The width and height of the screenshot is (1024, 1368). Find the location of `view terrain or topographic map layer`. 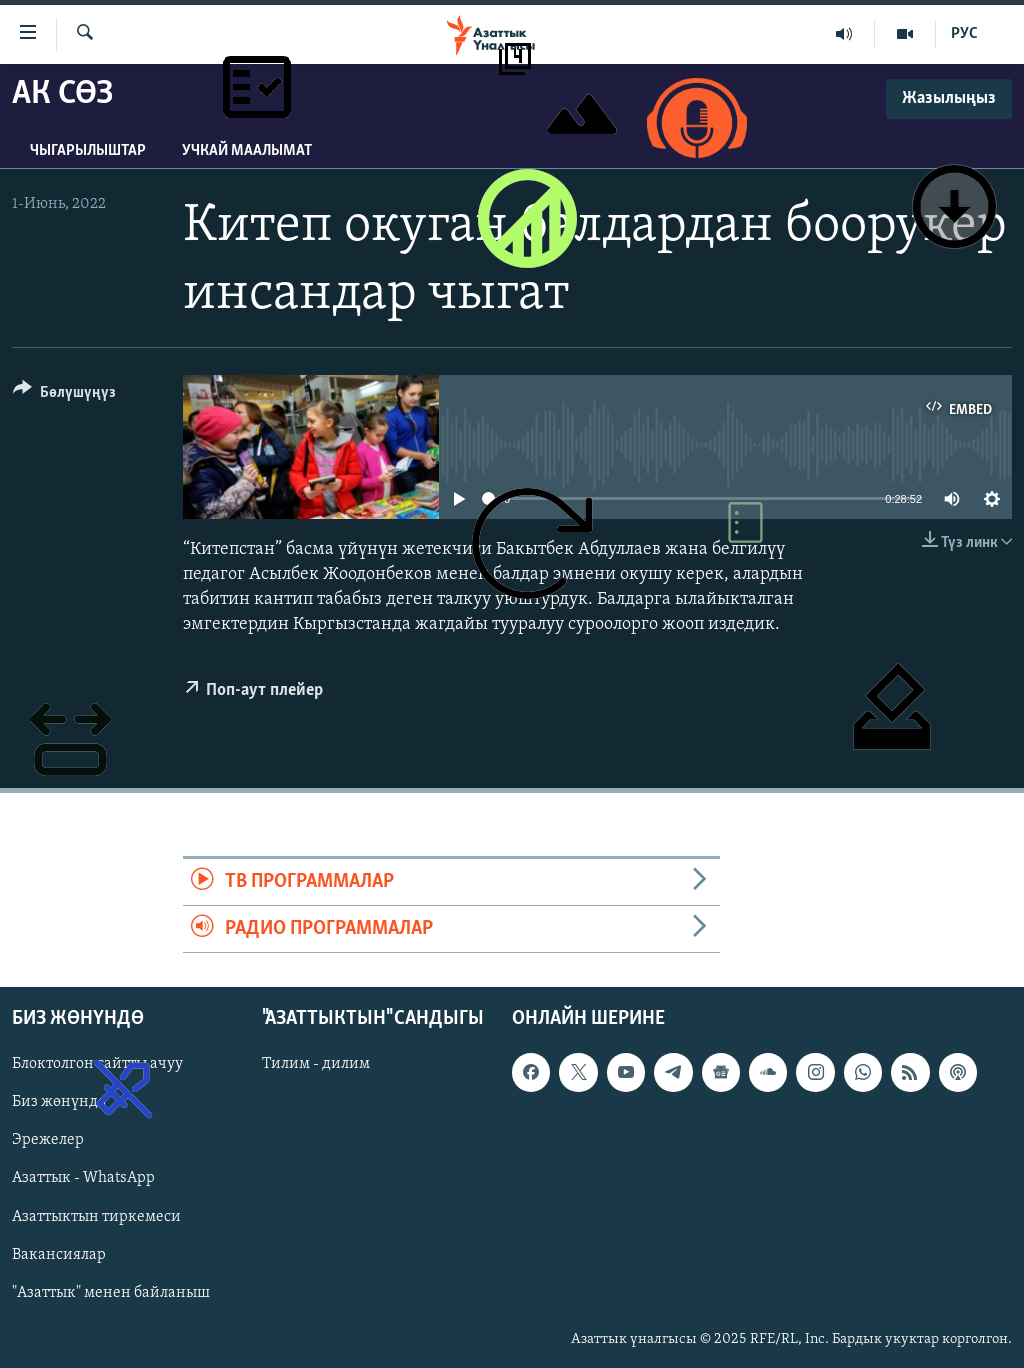

view terrain or topographic map layer is located at coordinates (582, 113).